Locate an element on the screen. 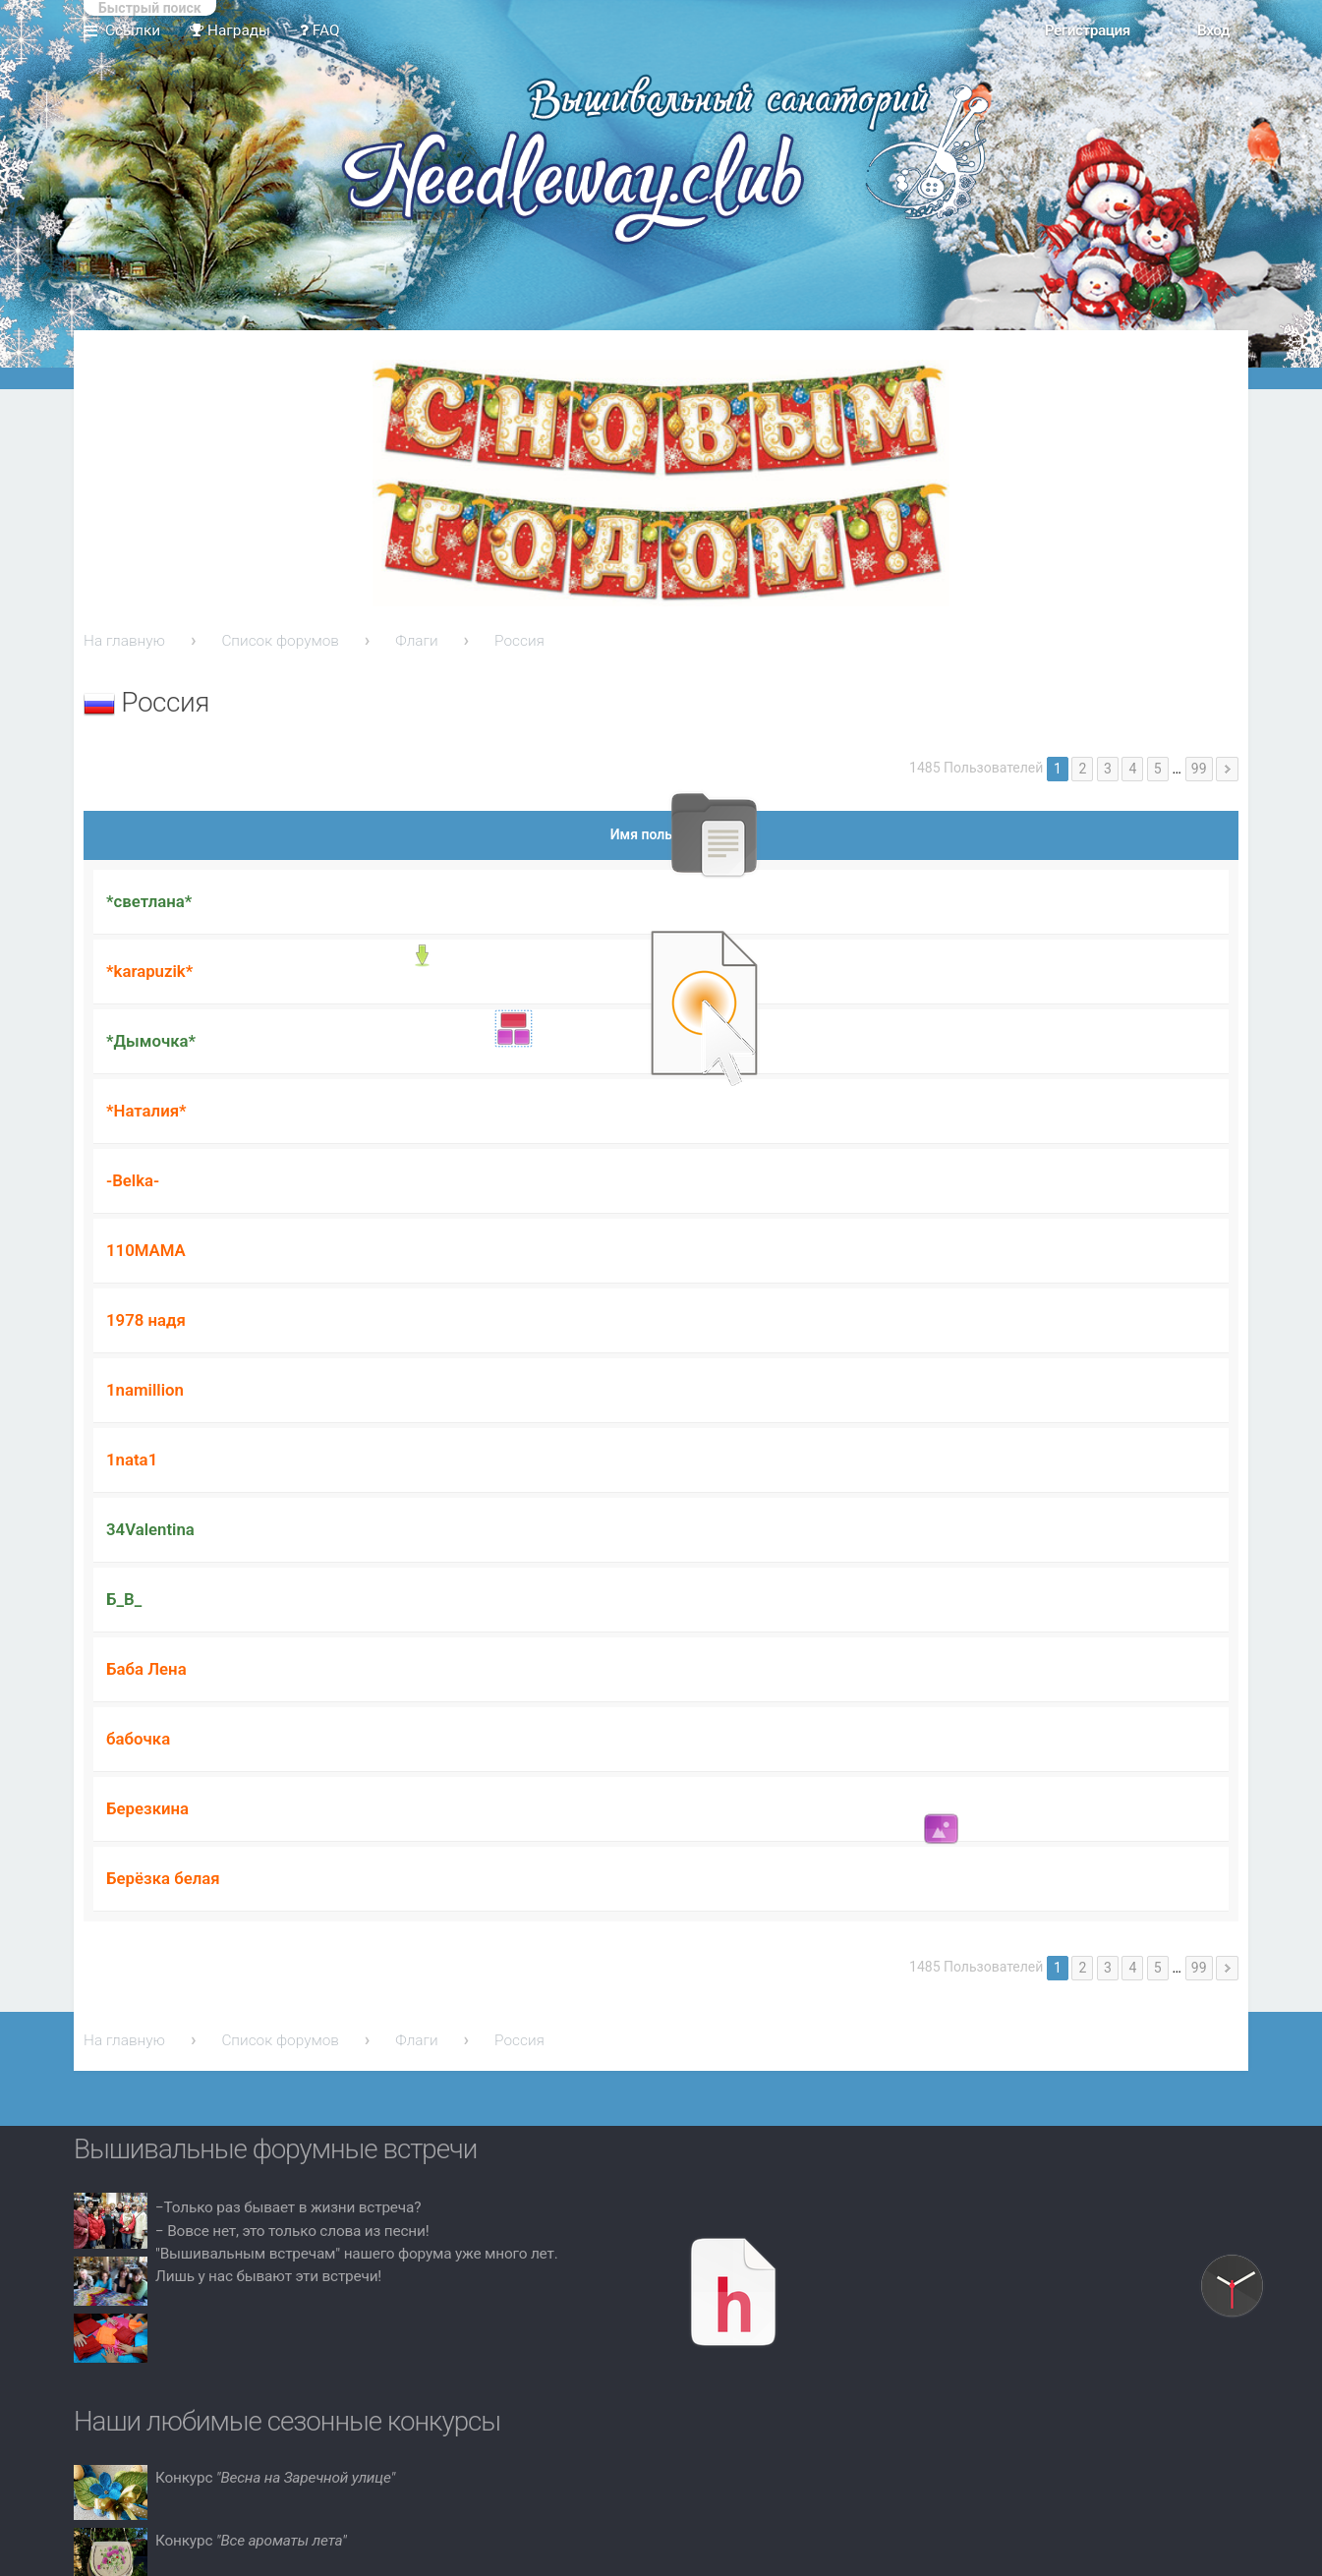 This screenshot has width=1322, height=2576. save the current document is located at coordinates (422, 955).